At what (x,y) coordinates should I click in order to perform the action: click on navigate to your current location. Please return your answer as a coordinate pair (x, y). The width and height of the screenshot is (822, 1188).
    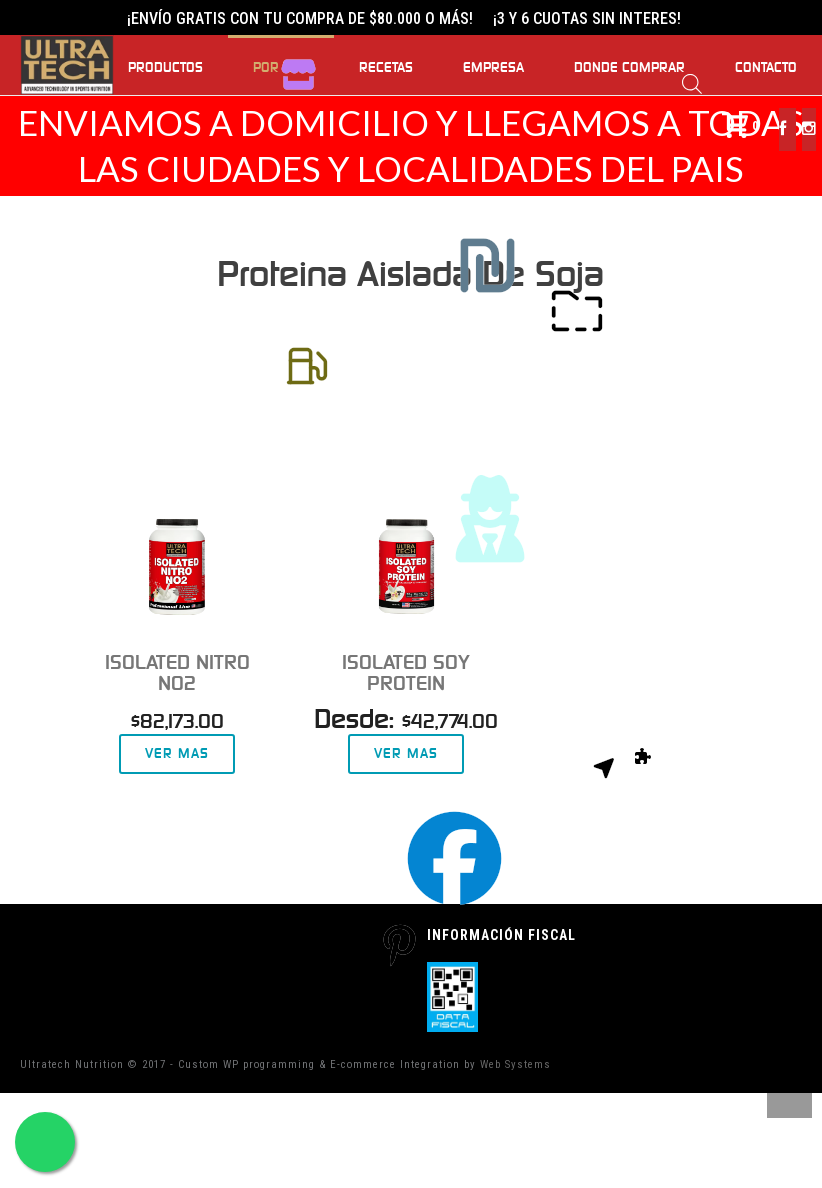
    Looking at the image, I should click on (604, 767).